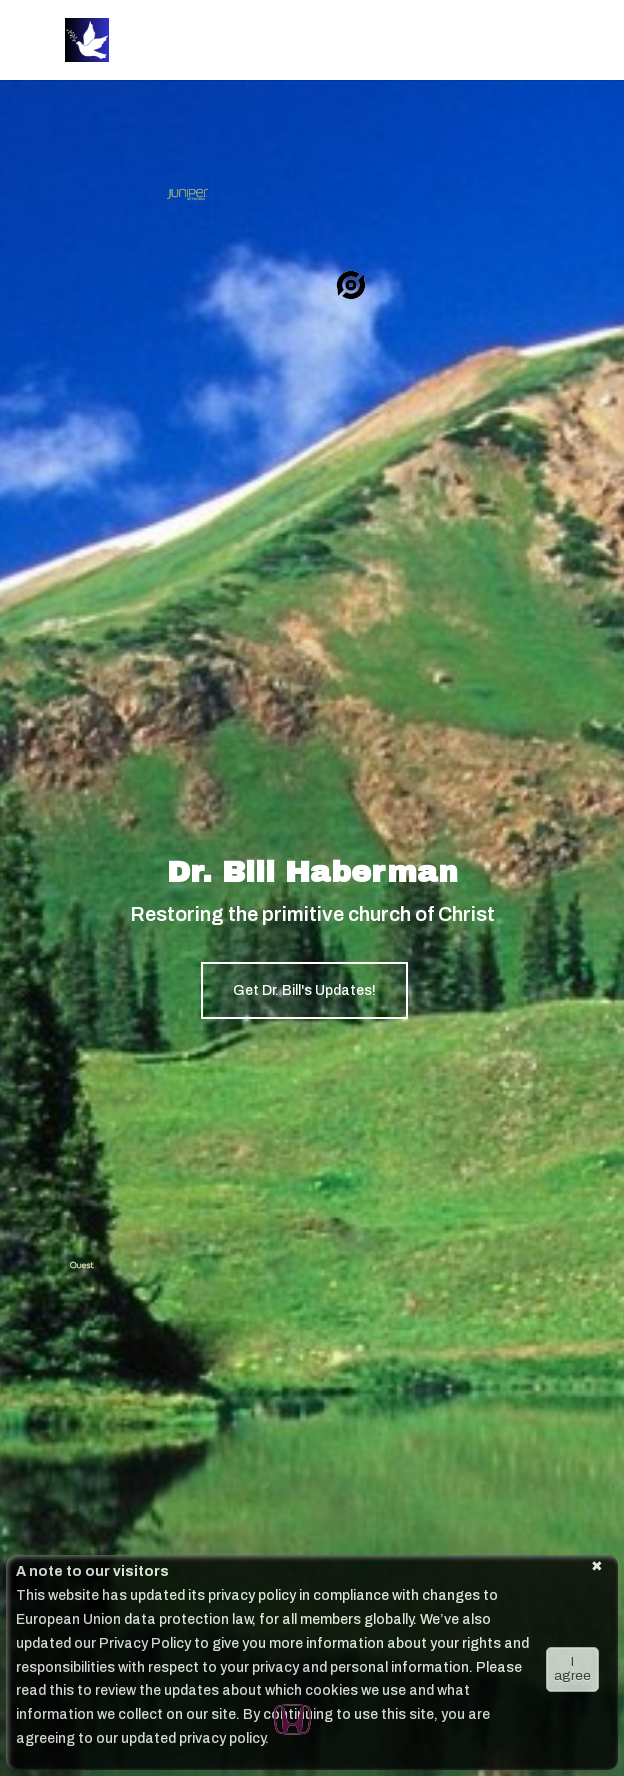 The height and width of the screenshot is (1776, 624). What do you see at coordinates (187, 194) in the screenshot?
I see `juniper networks company logo` at bounding box center [187, 194].